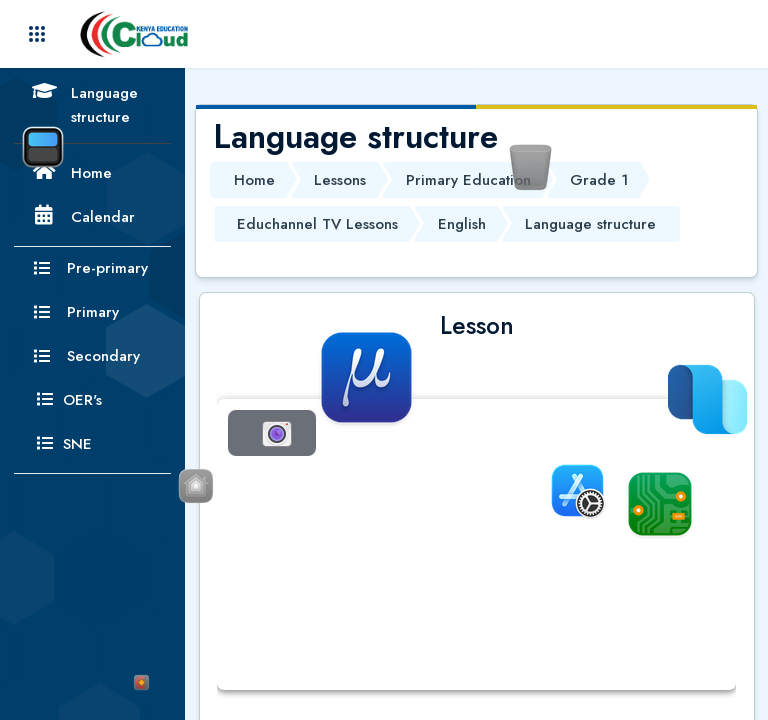 Image resolution: width=768 pixels, height=720 pixels. What do you see at coordinates (277, 434) in the screenshot?
I see `open the cheese webcam application` at bounding box center [277, 434].